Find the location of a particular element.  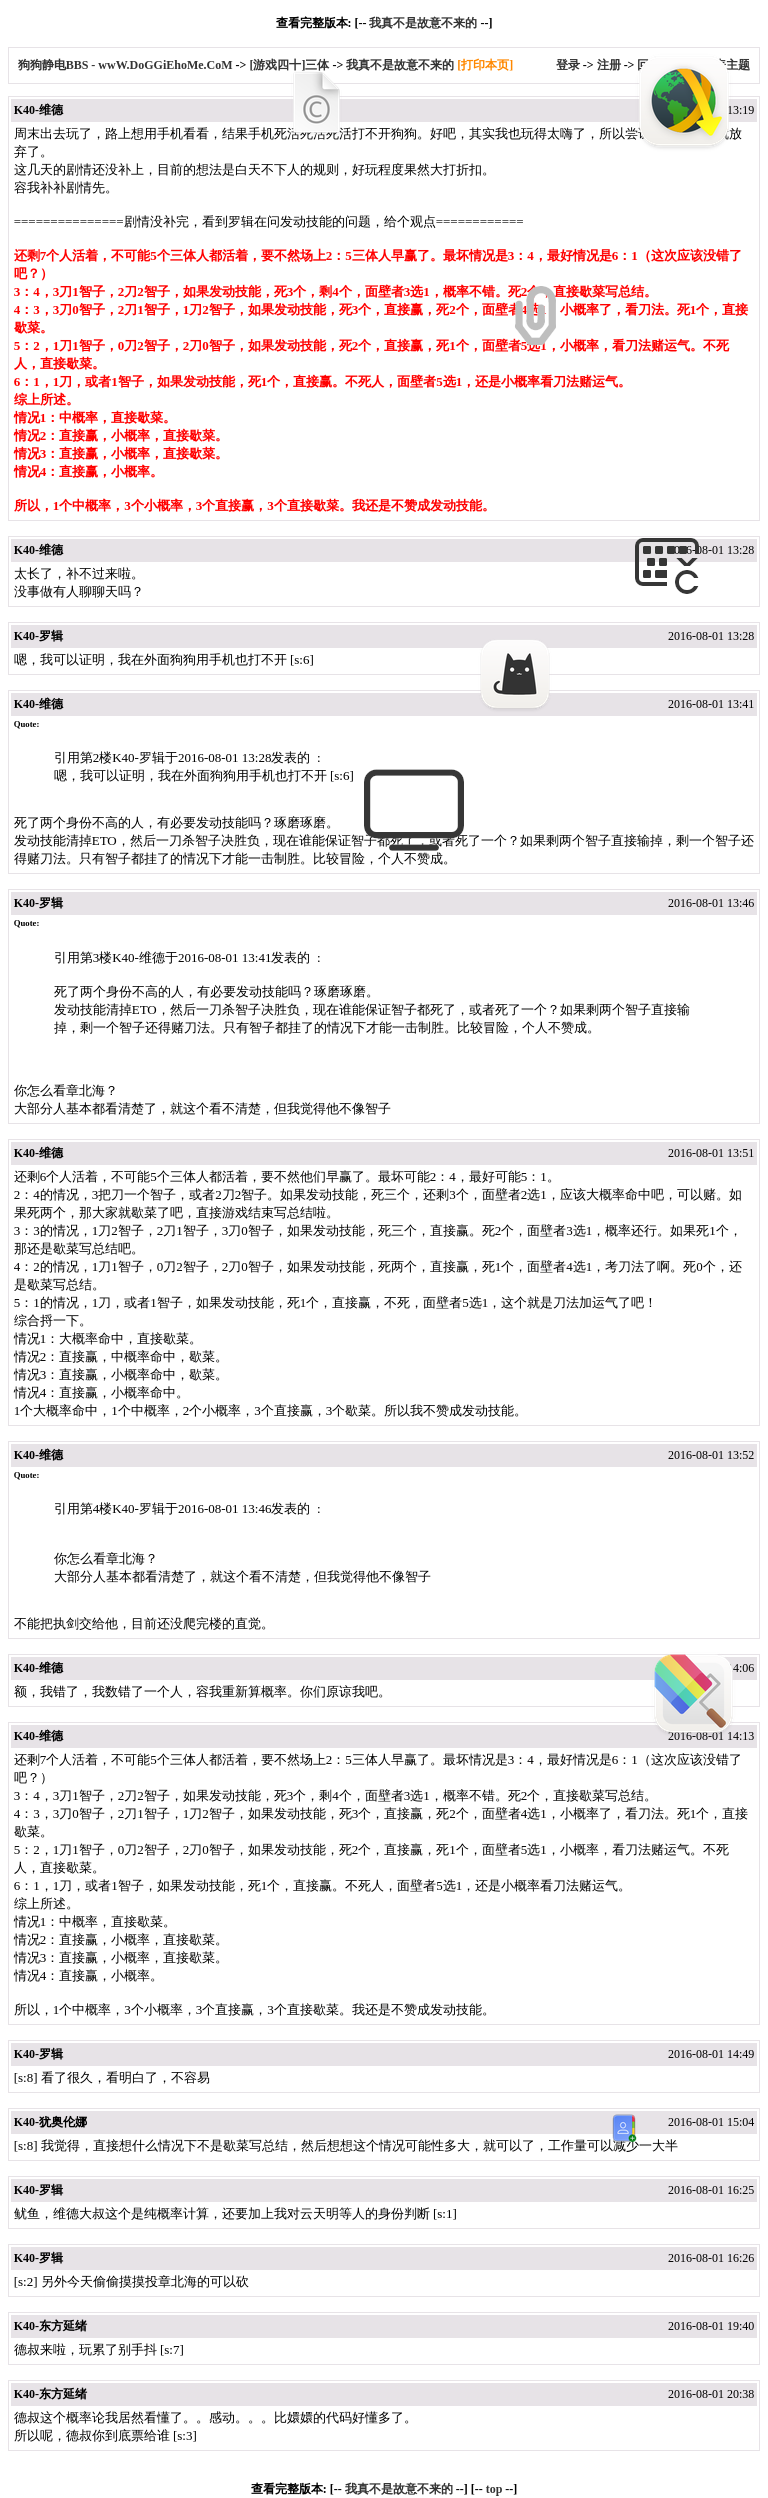

indicates email has an attachment is located at coordinates (537, 315).